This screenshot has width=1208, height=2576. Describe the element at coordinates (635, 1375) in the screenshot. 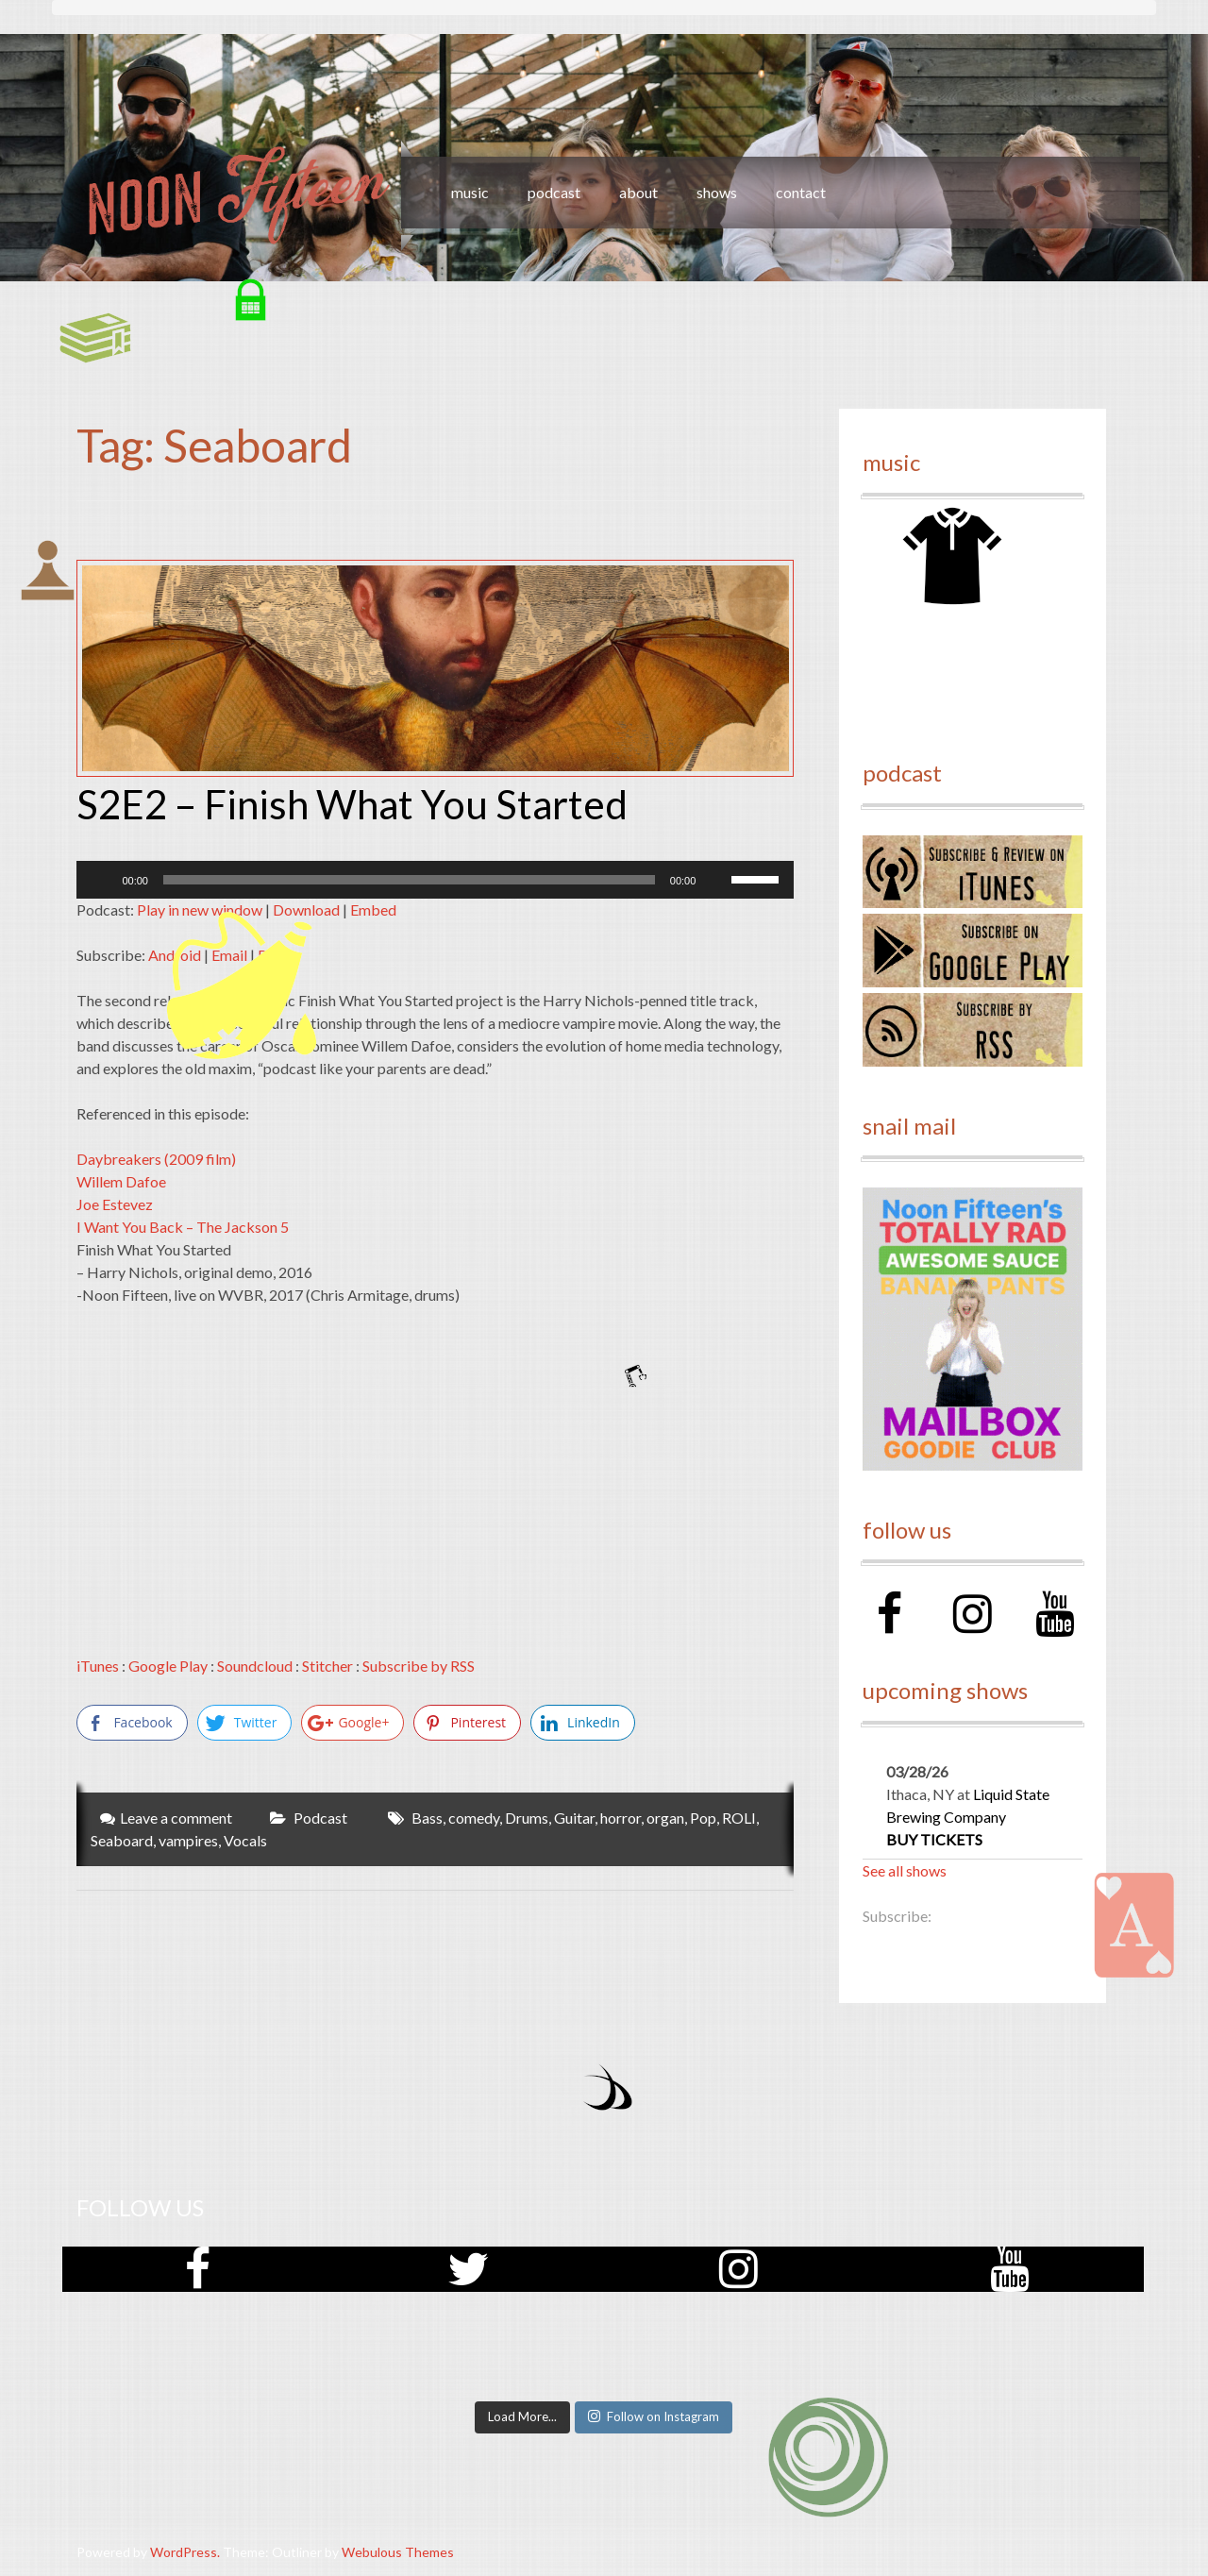

I see `access cargo or shipping management features` at that location.